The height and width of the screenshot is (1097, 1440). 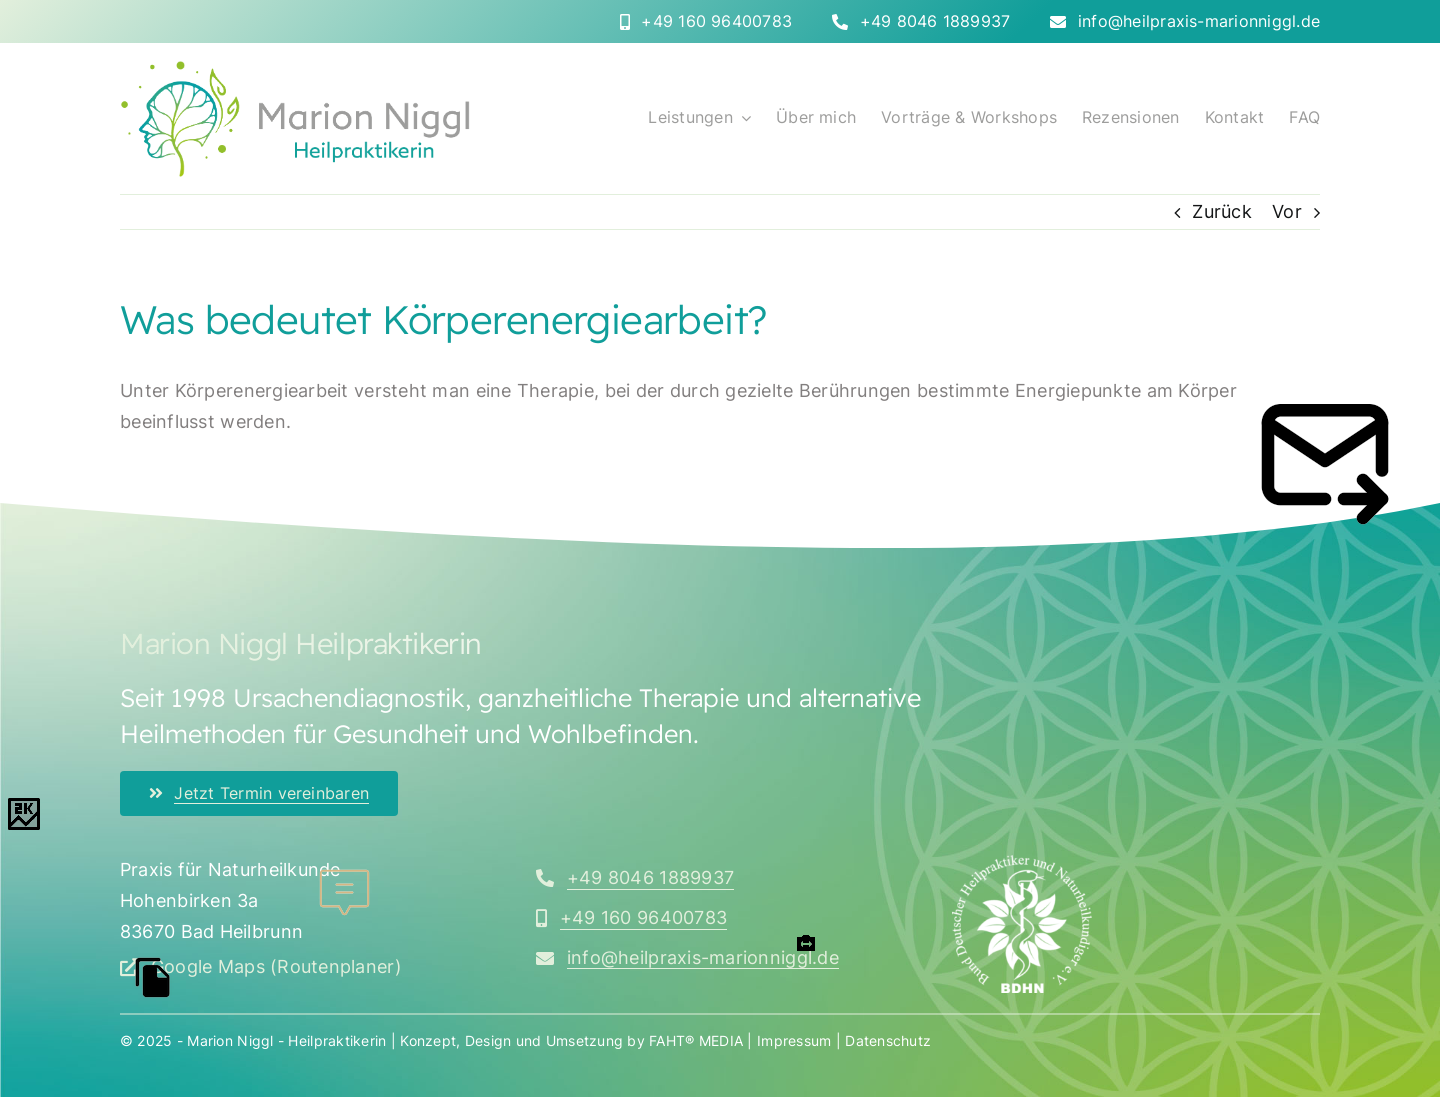 I want to click on switch between front and rear camera, so click(x=806, y=944).